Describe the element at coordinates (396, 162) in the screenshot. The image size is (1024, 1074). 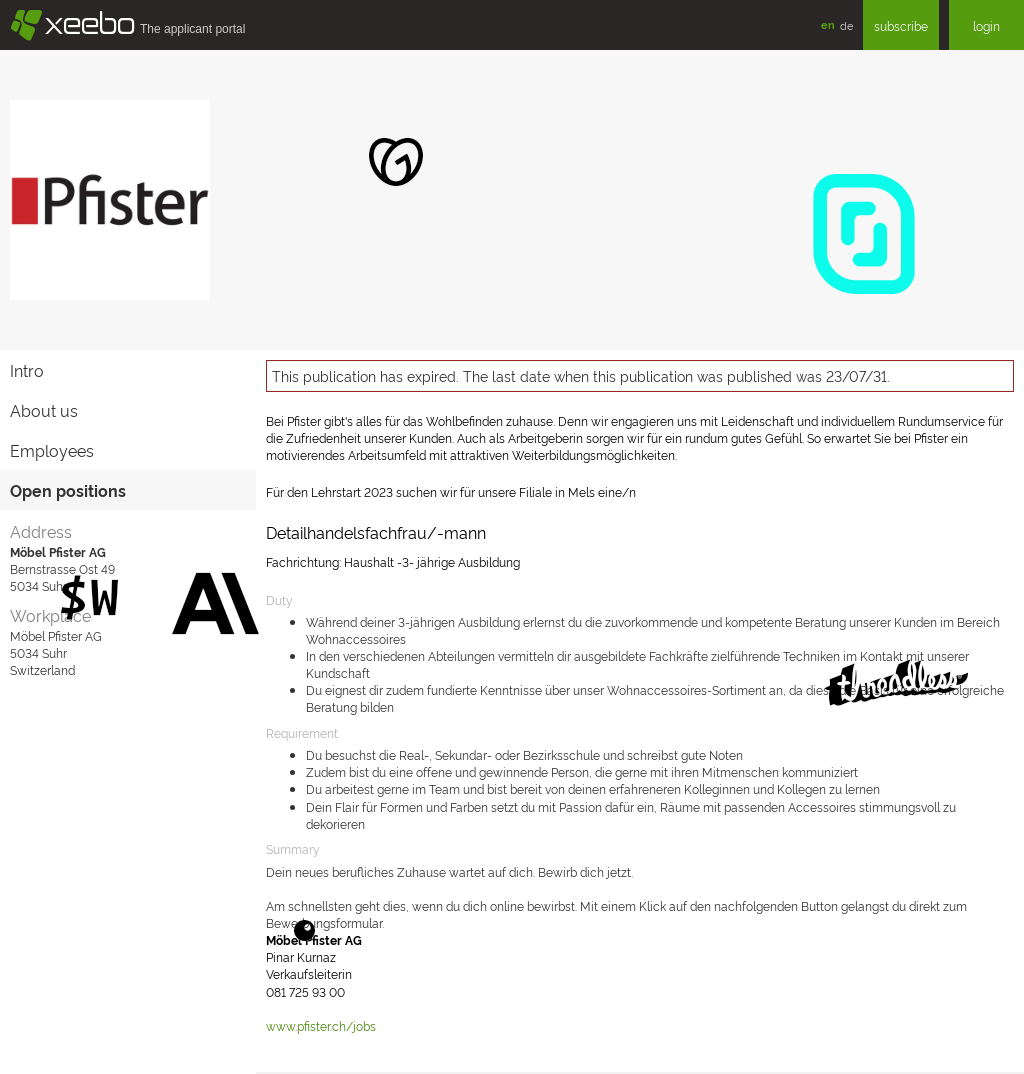
I see `visit GoDaddy website or services` at that location.